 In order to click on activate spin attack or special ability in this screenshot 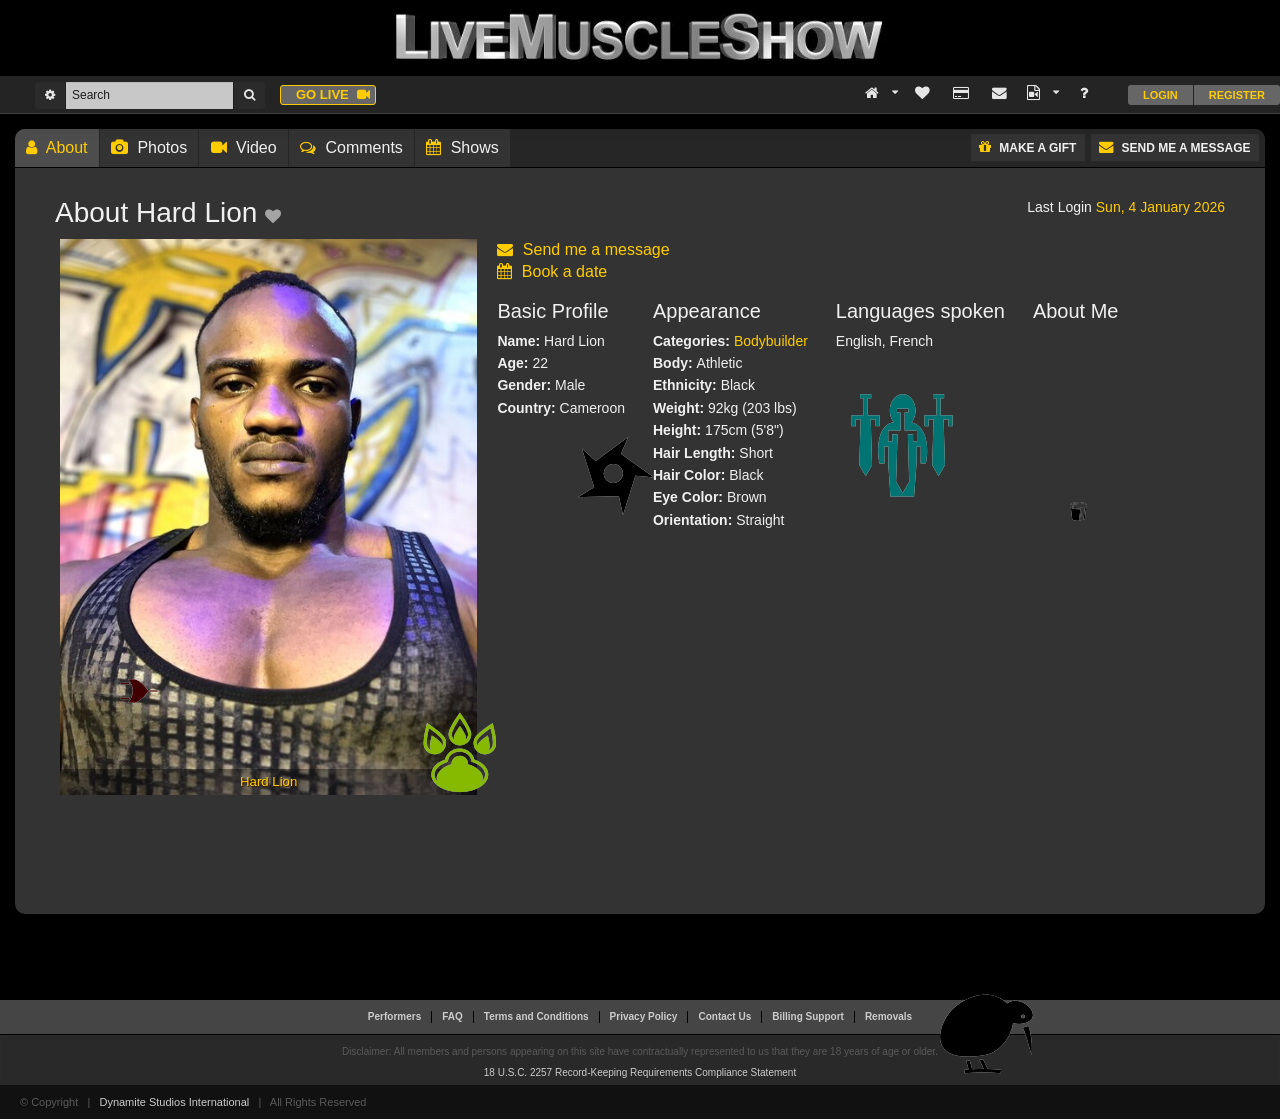, I will do `click(616, 476)`.